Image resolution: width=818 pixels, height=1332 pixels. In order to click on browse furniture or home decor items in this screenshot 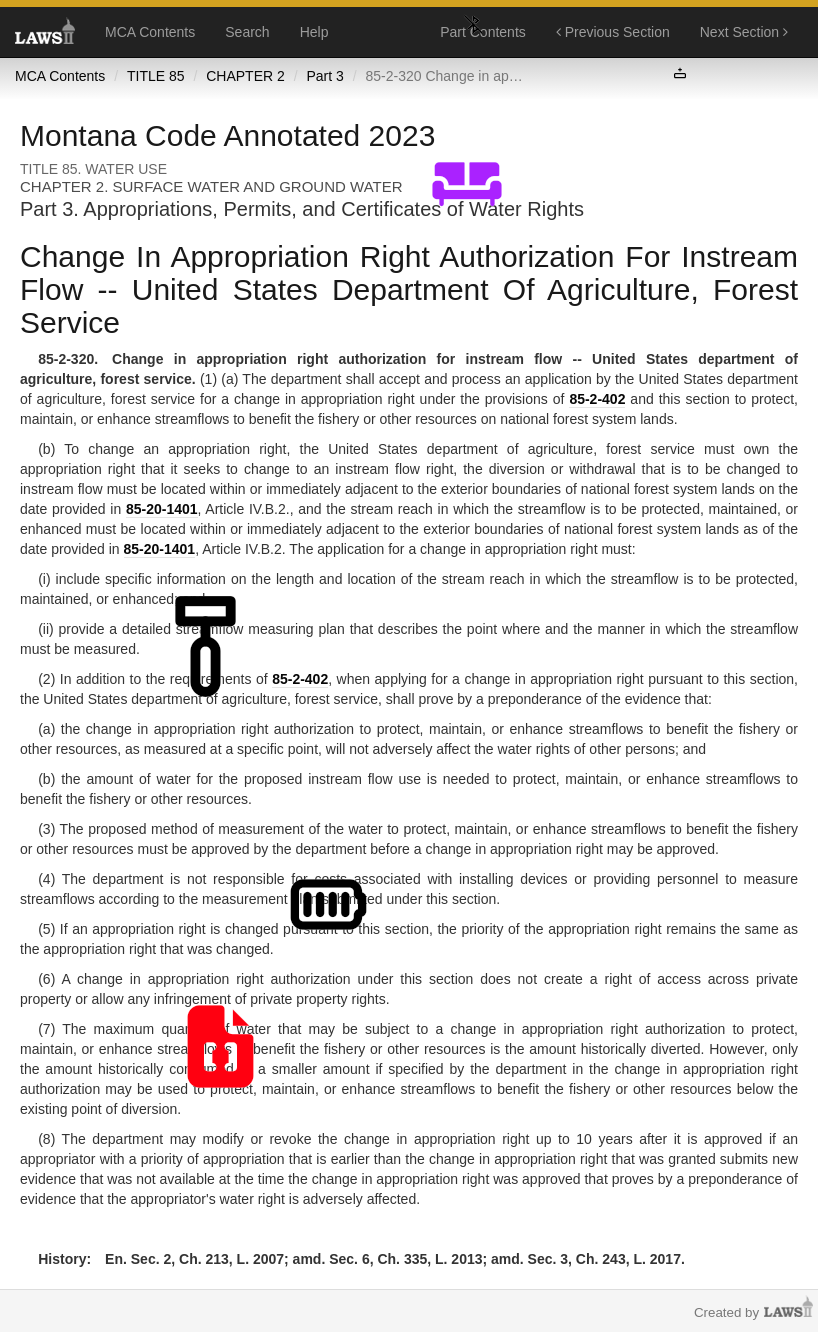, I will do `click(467, 183)`.